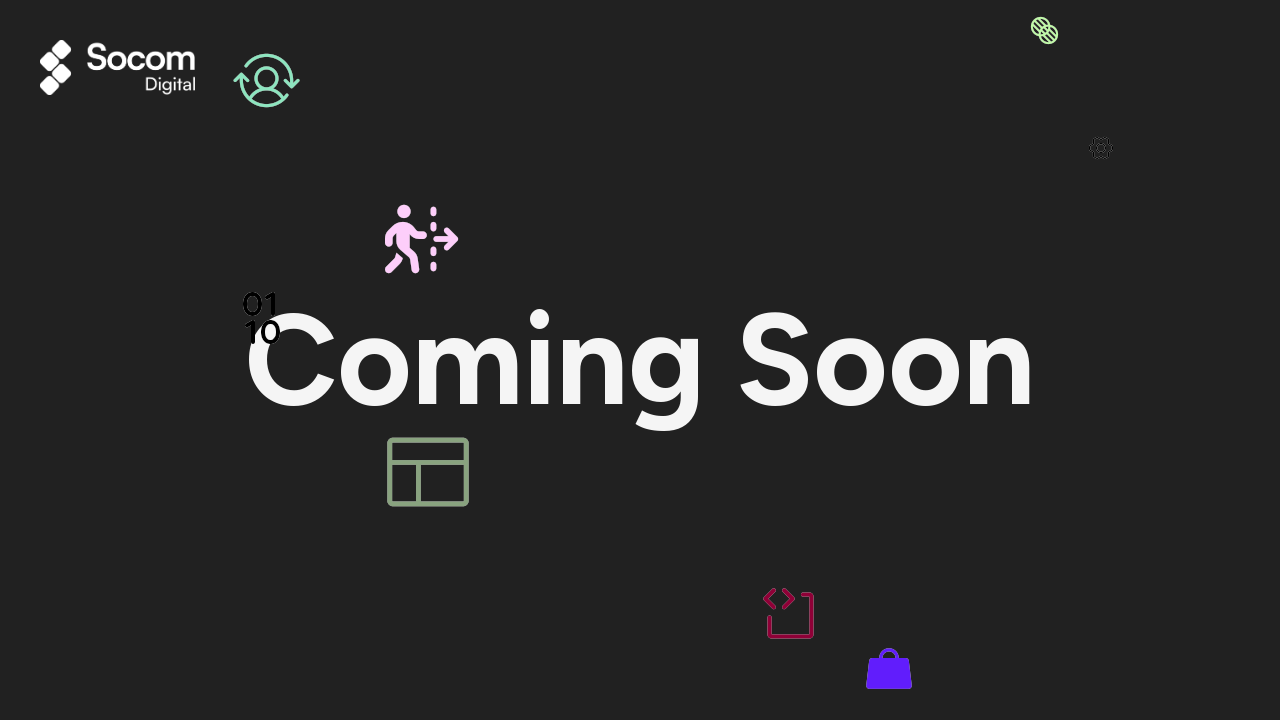 This screenshot has height=720, width=1280. I want to click on access settings or preferences, so click(1101, 148).